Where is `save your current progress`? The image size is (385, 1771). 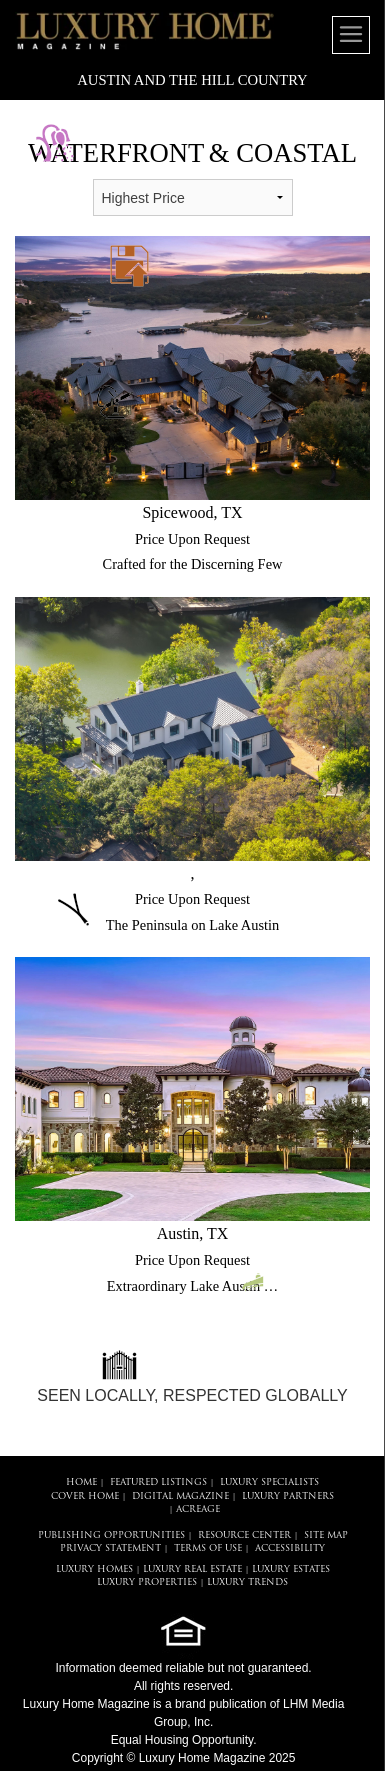
save your current progress is located at coordinates (129, 264).